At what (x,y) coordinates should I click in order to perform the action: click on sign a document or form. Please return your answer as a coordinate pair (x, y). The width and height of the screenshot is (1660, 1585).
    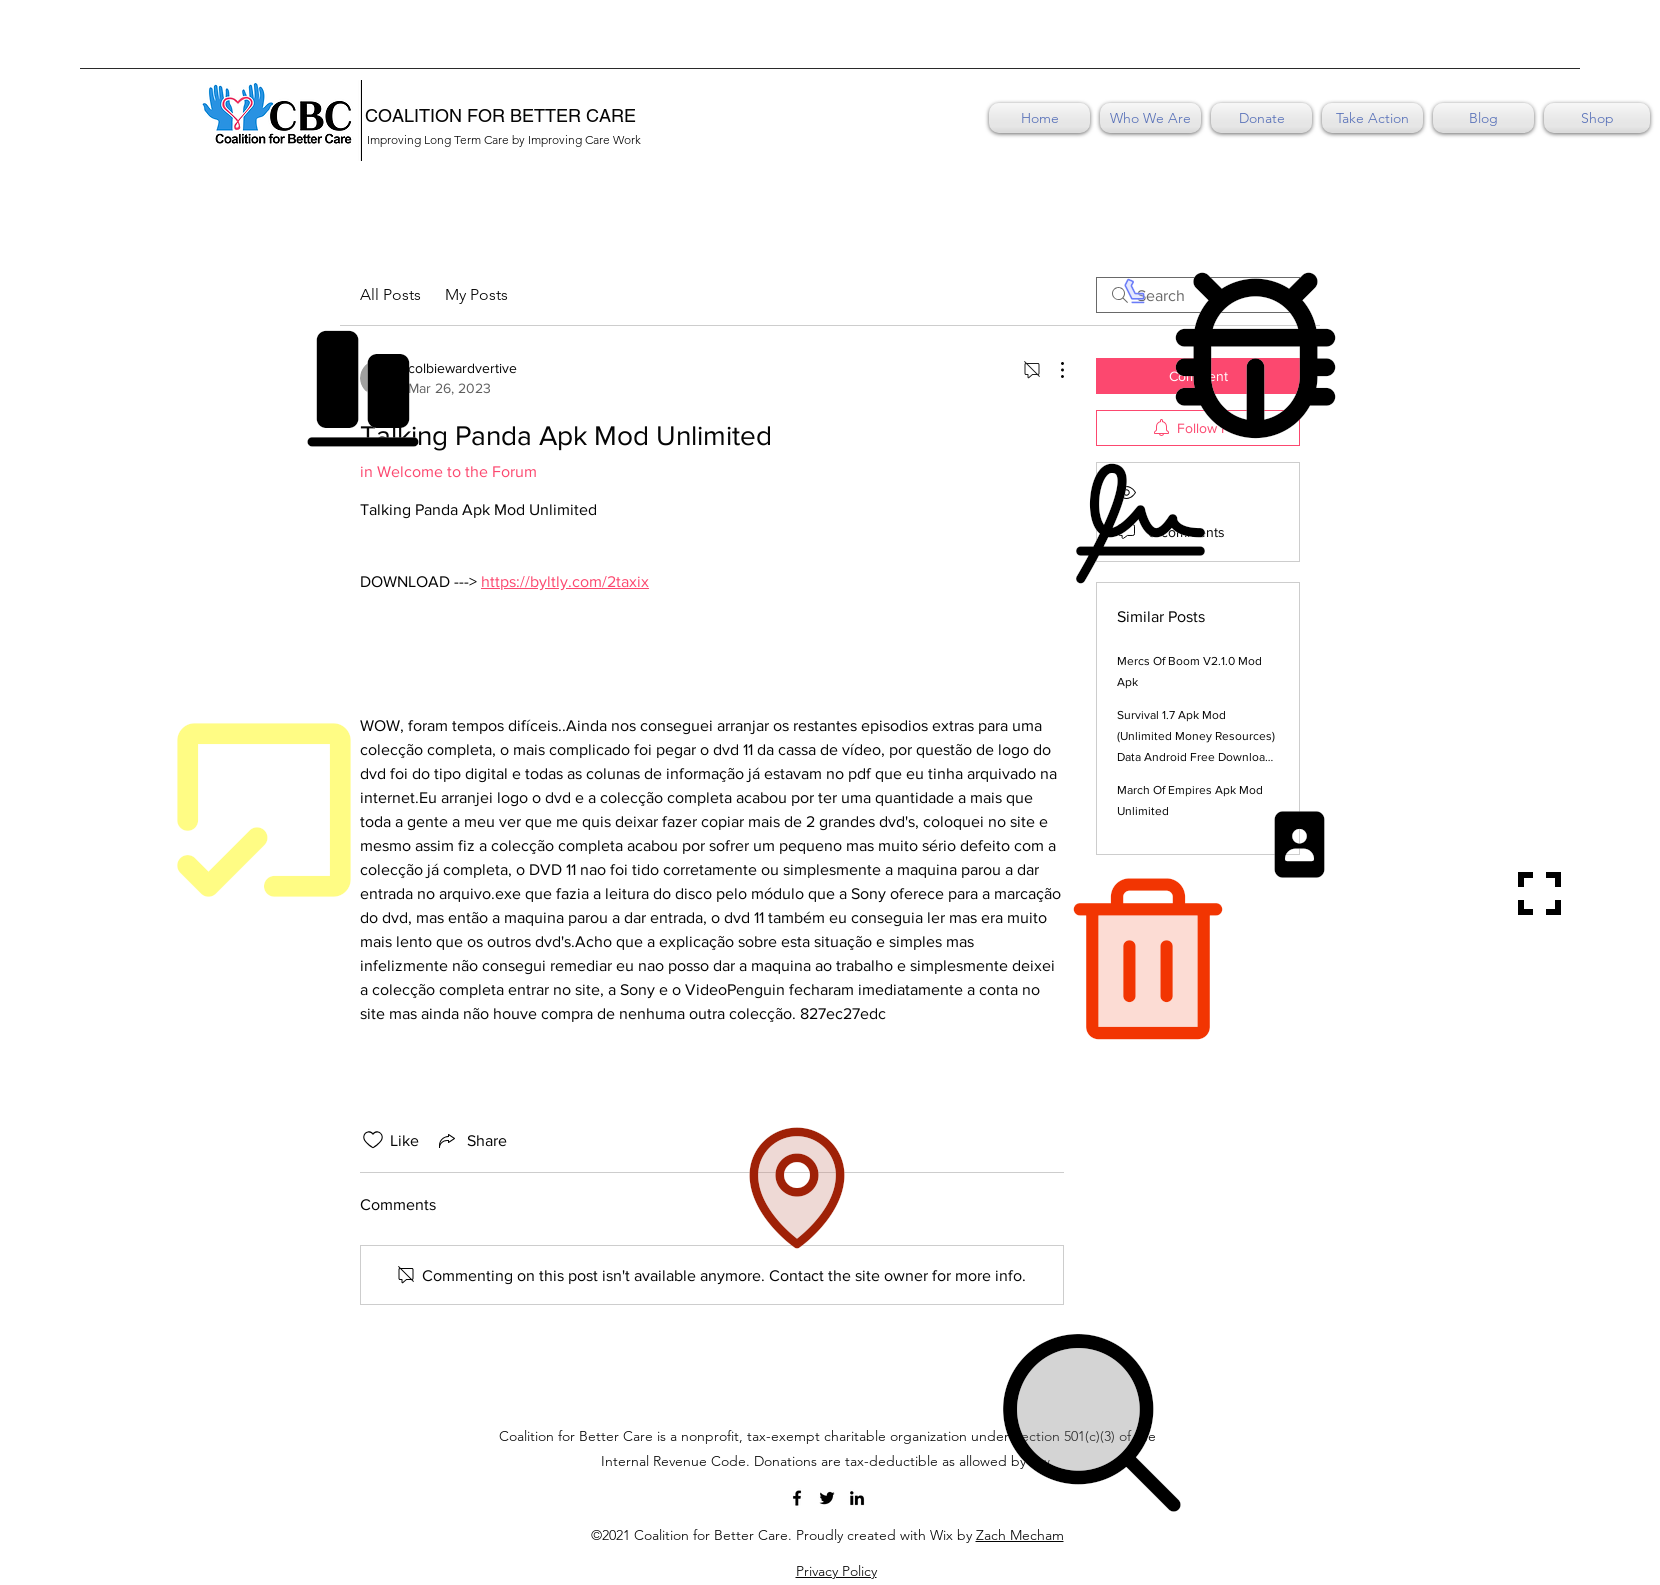
    Looking at the image, I should click on (1140, 523).